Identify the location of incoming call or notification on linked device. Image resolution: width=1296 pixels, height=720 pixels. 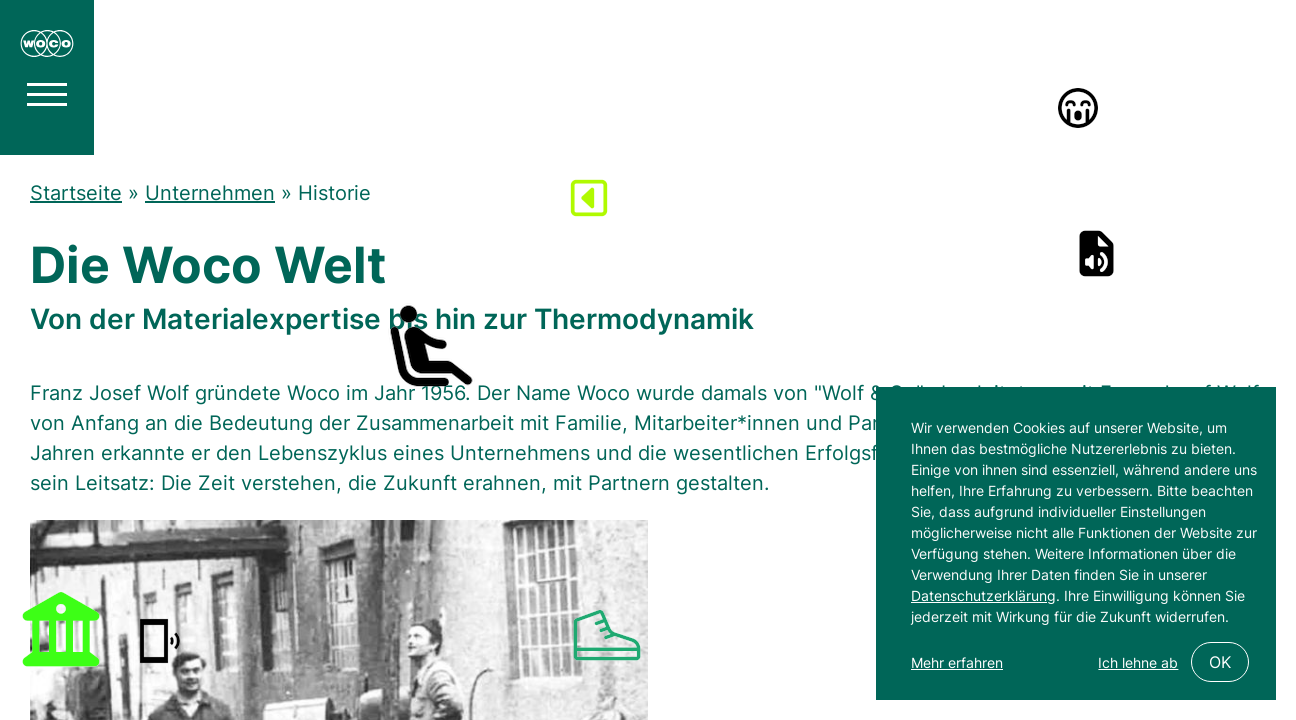
(160, 641).